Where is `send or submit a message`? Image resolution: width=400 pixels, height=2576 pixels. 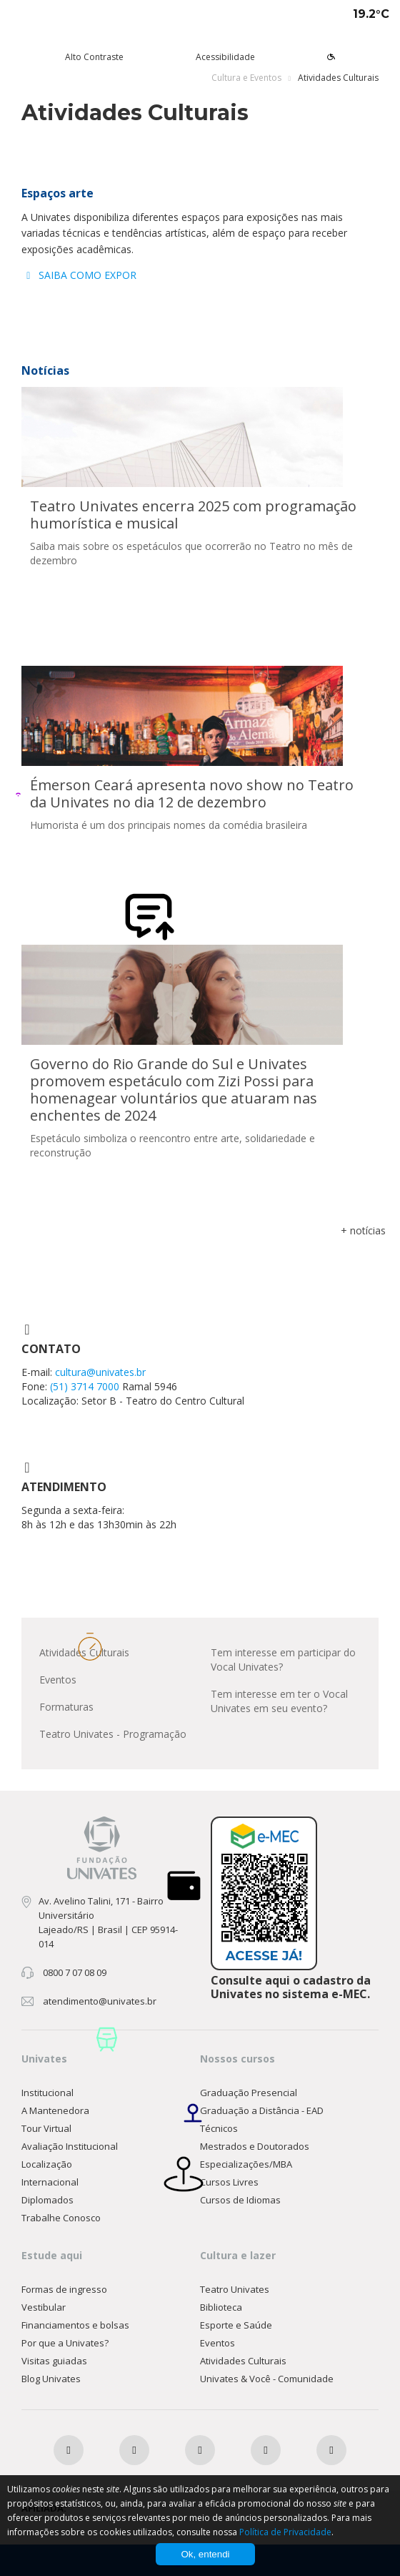
send or submit a message is located at coordinates (149, 915).